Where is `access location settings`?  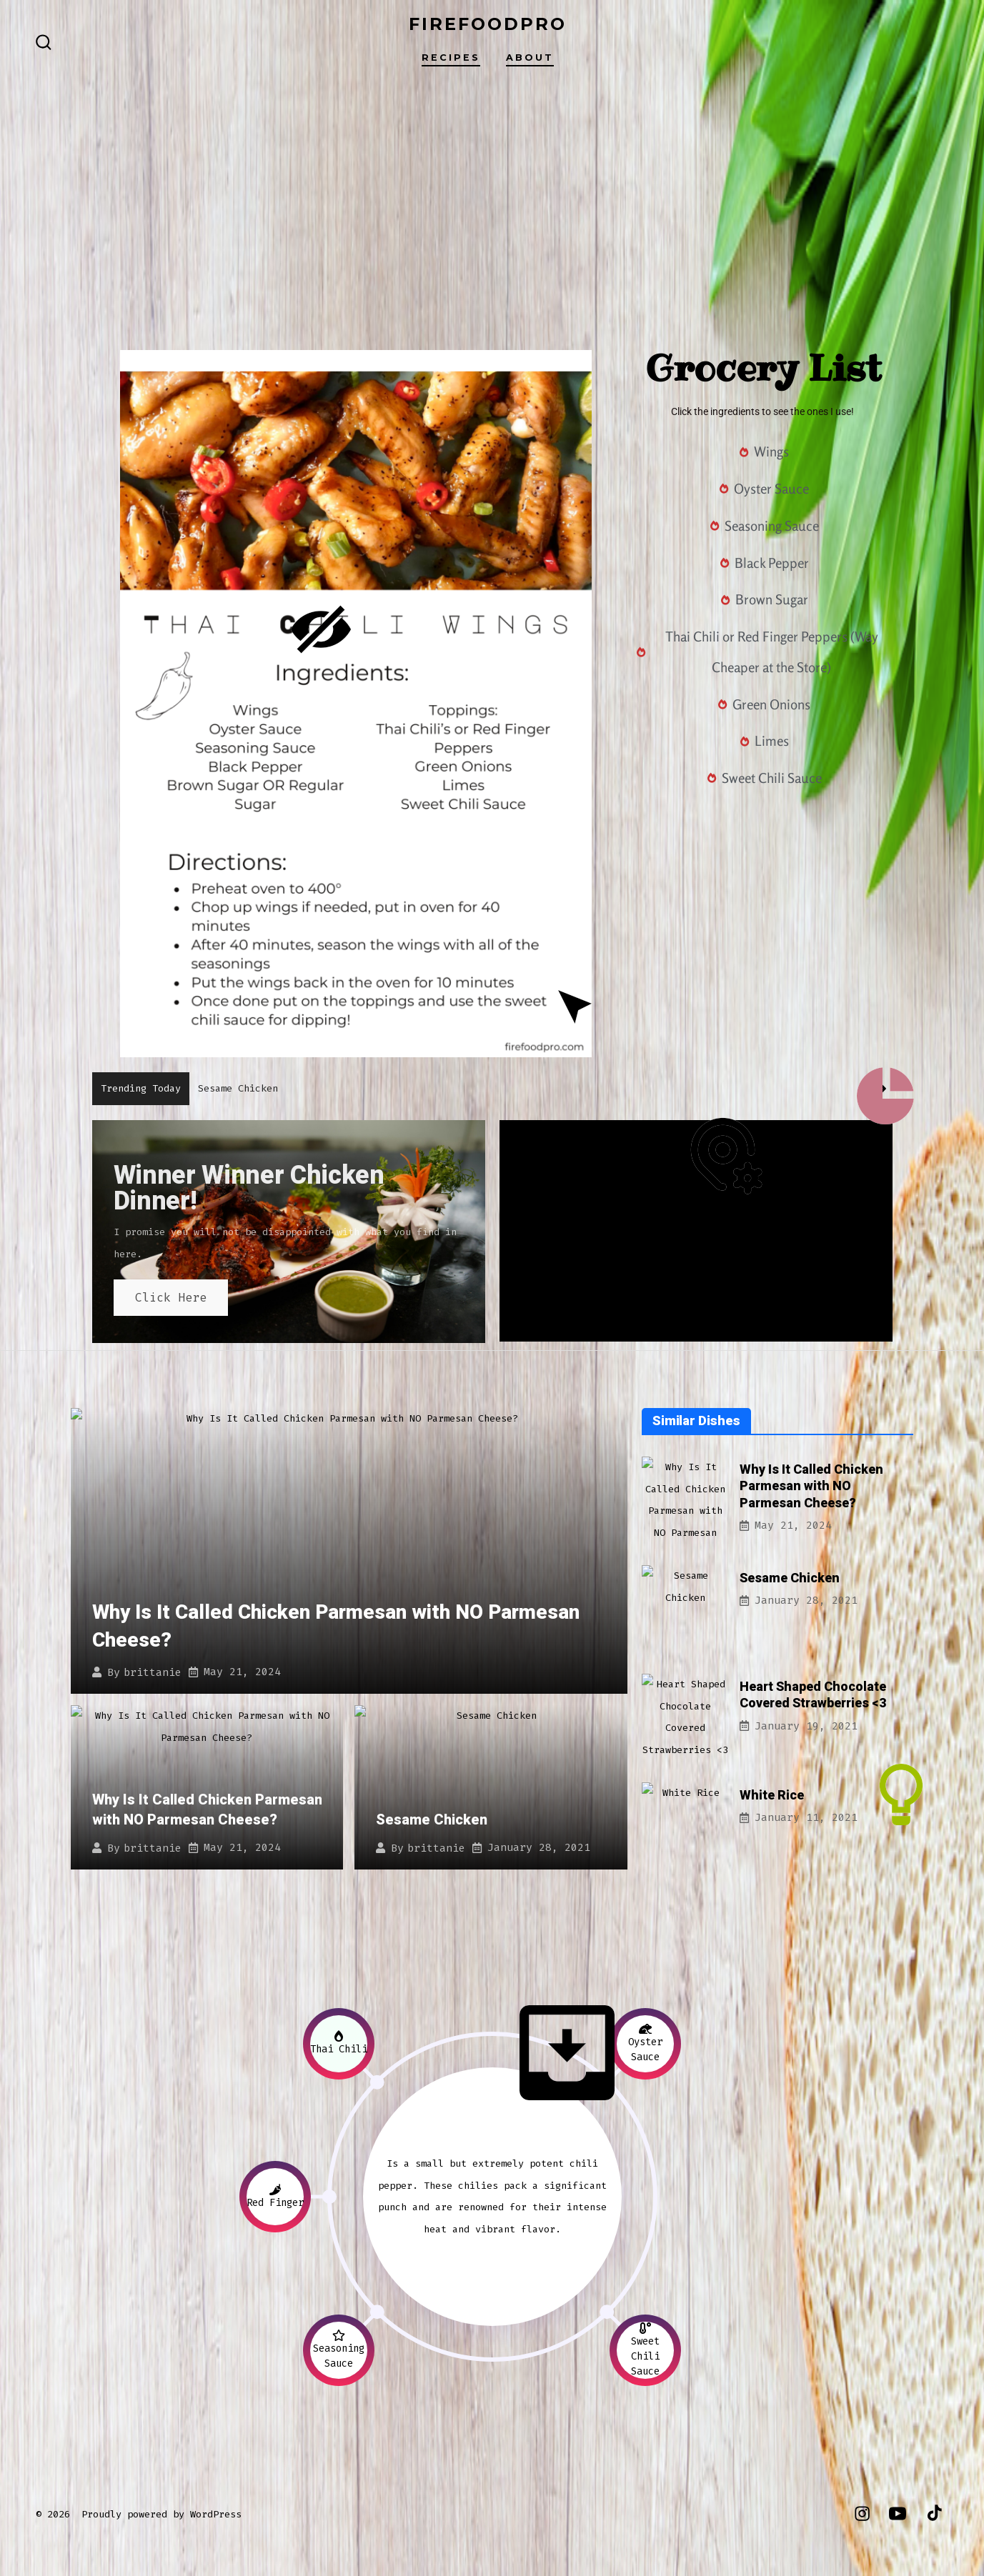
access location settings is located at coordinates (722, 1153).